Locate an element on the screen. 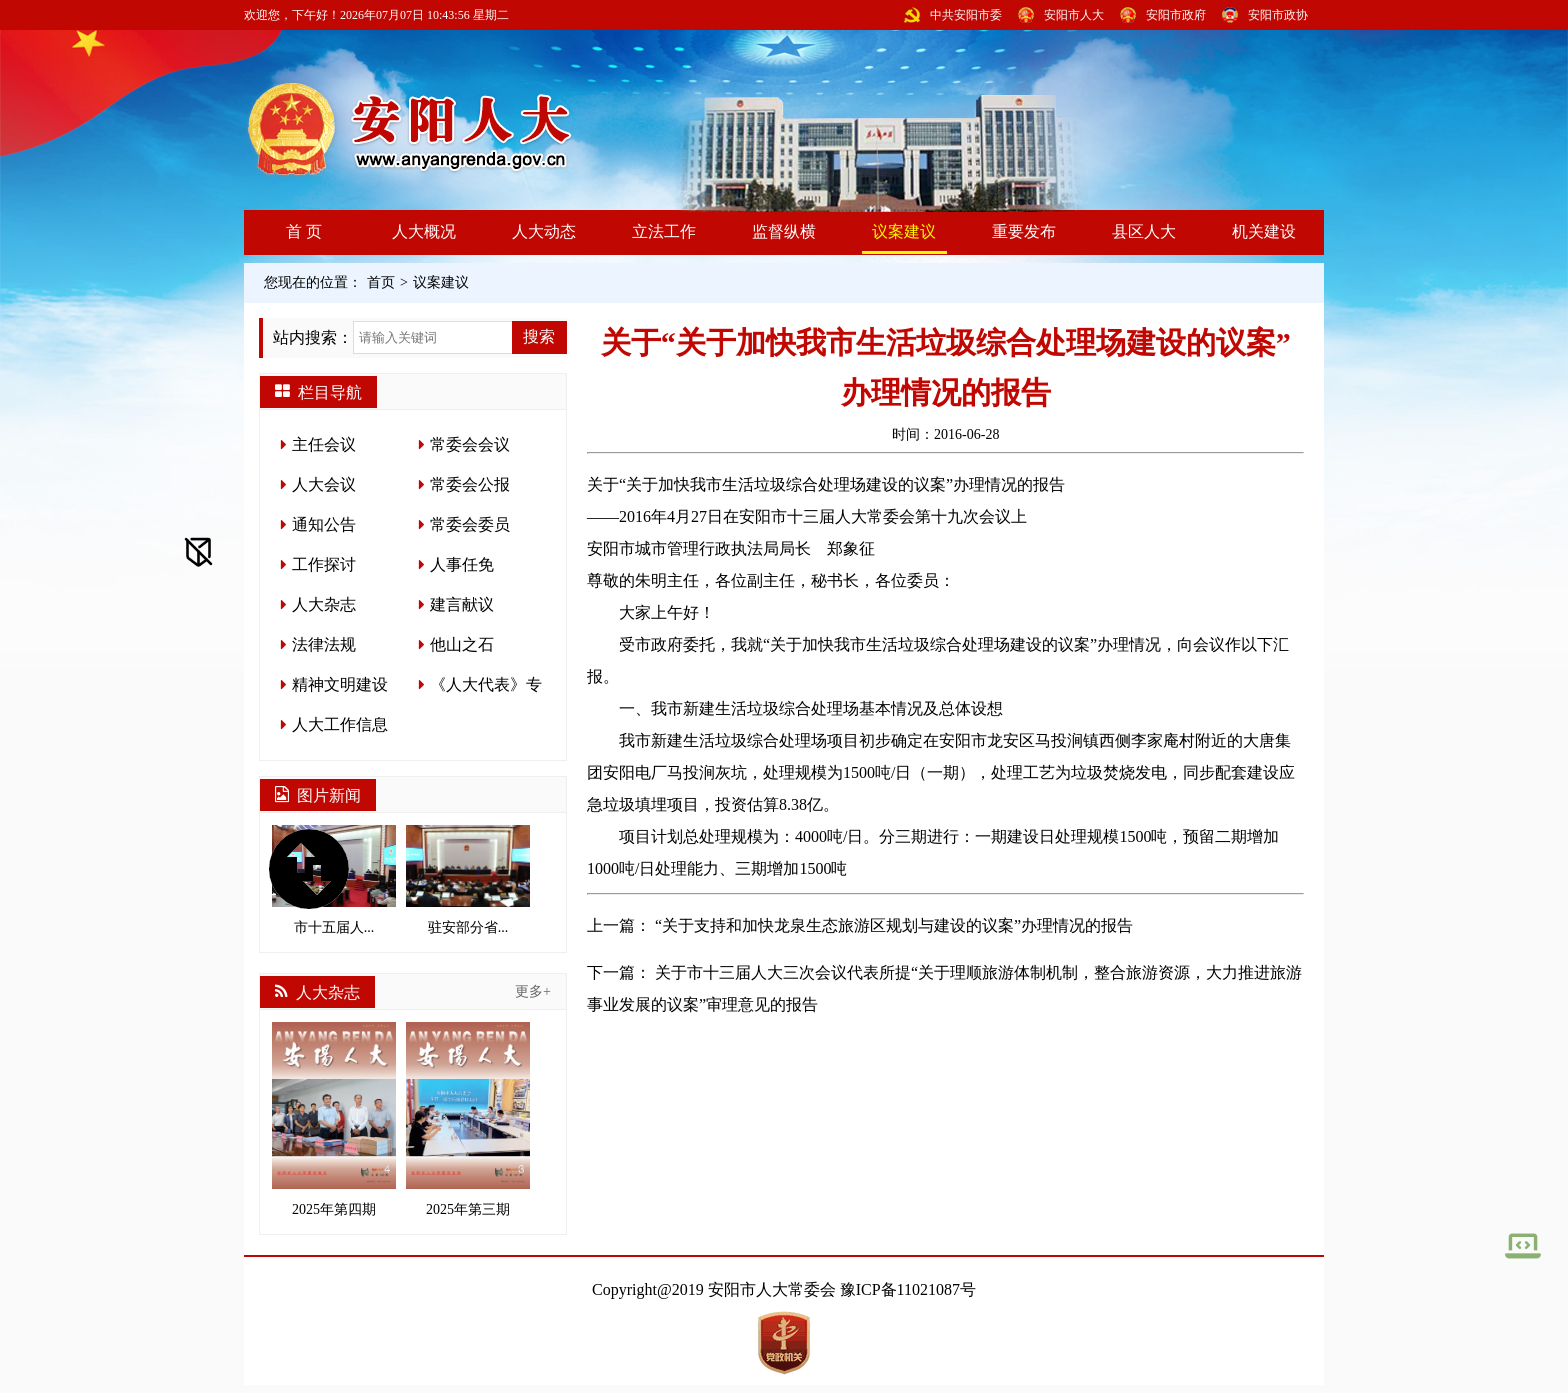 The image size is (1568, 1393). open code editor or development environment is located at coordinates (1523, 1246).